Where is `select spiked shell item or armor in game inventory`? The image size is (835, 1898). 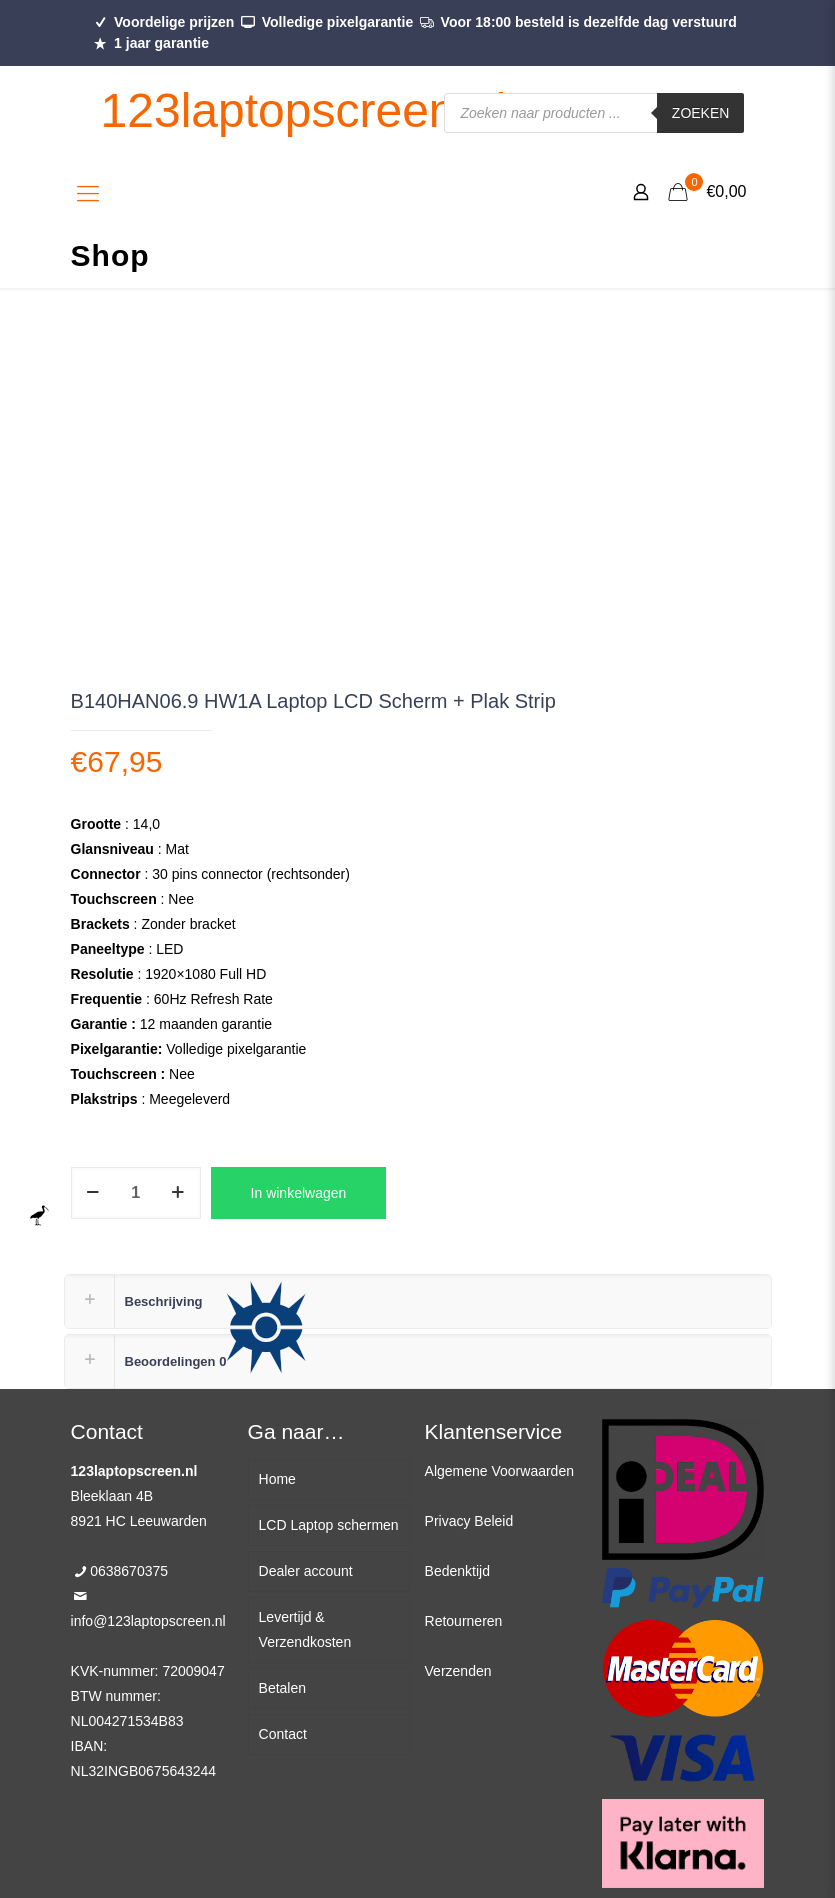 select spiked shell item or armor in game inventory is located at coordinates (266, 1328).